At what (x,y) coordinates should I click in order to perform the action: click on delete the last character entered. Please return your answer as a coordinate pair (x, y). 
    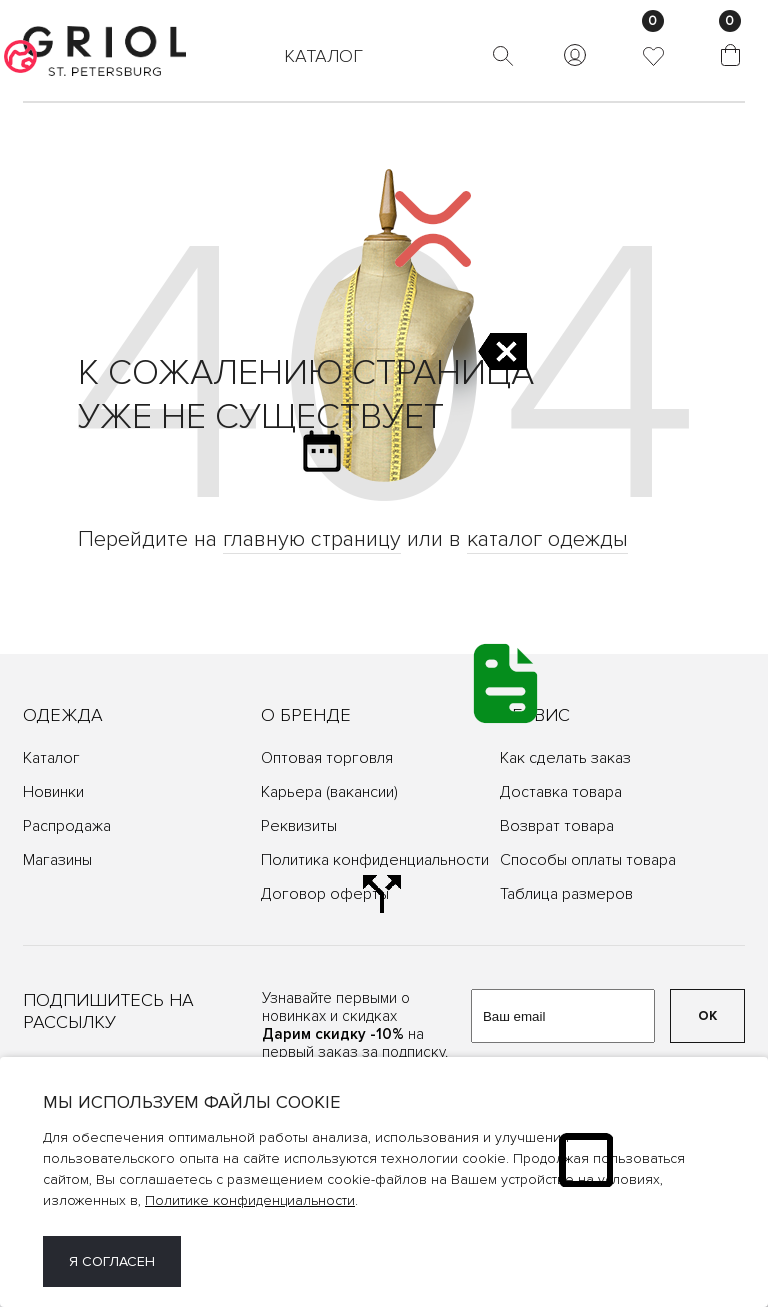
    Looking at the image, I should click on (502, 351).